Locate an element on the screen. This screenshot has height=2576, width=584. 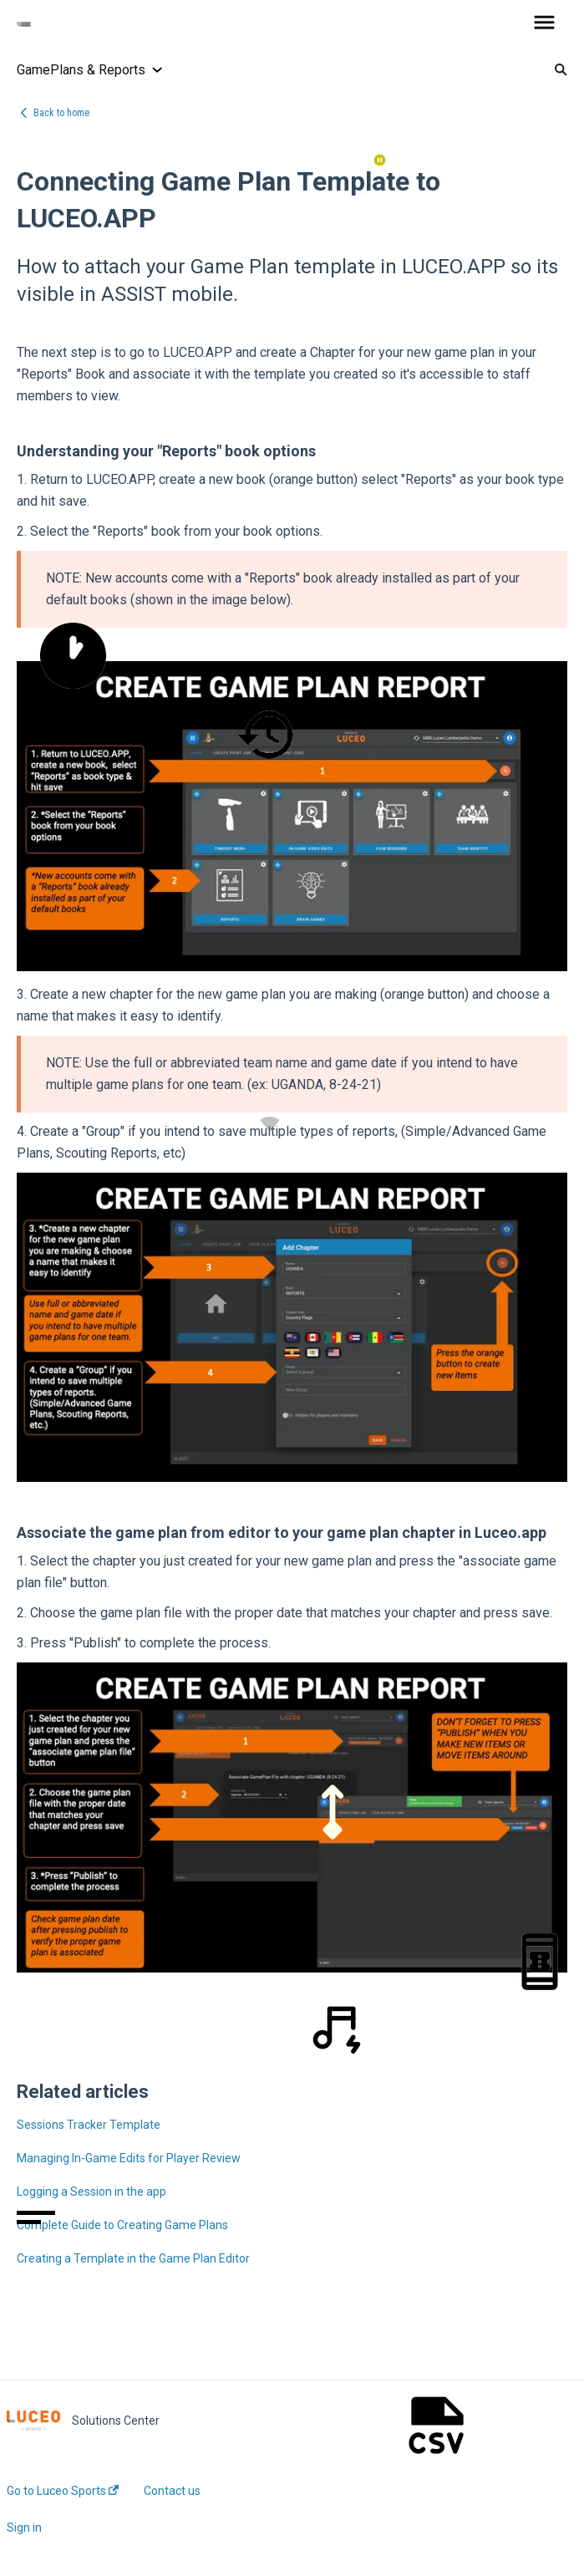
view browsing or activity history is located at coordinates (267, 735).